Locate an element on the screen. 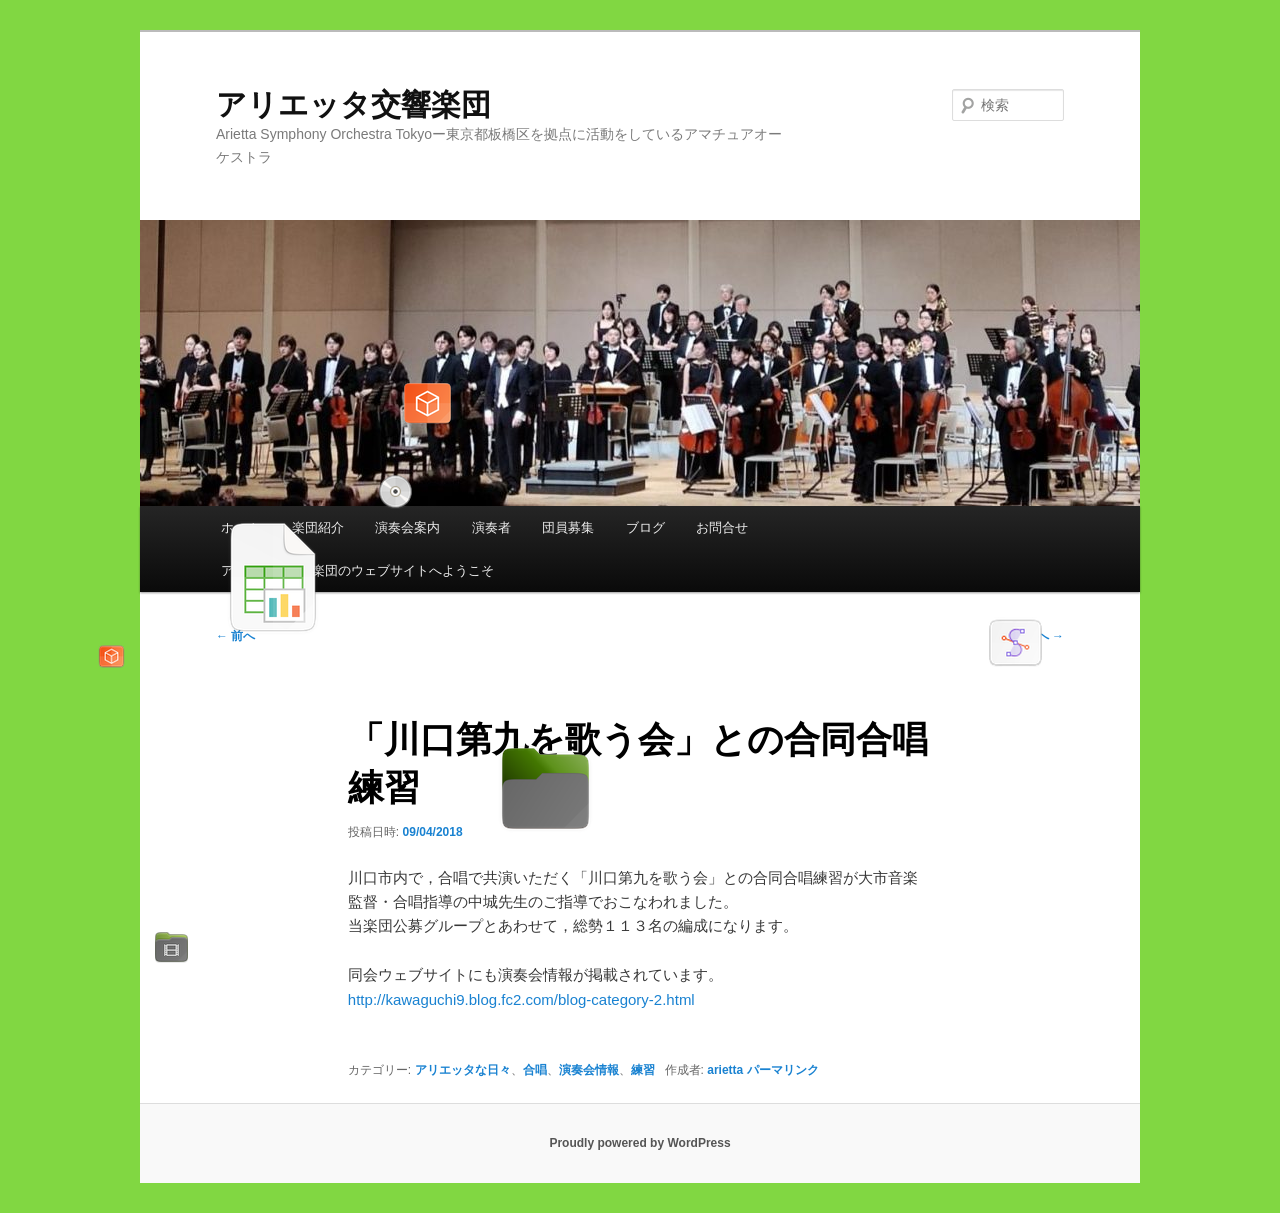 This screenshot has height=1213, width=1280. unmount or eject a CD/DVD drive is located at coordinates (395, 491).